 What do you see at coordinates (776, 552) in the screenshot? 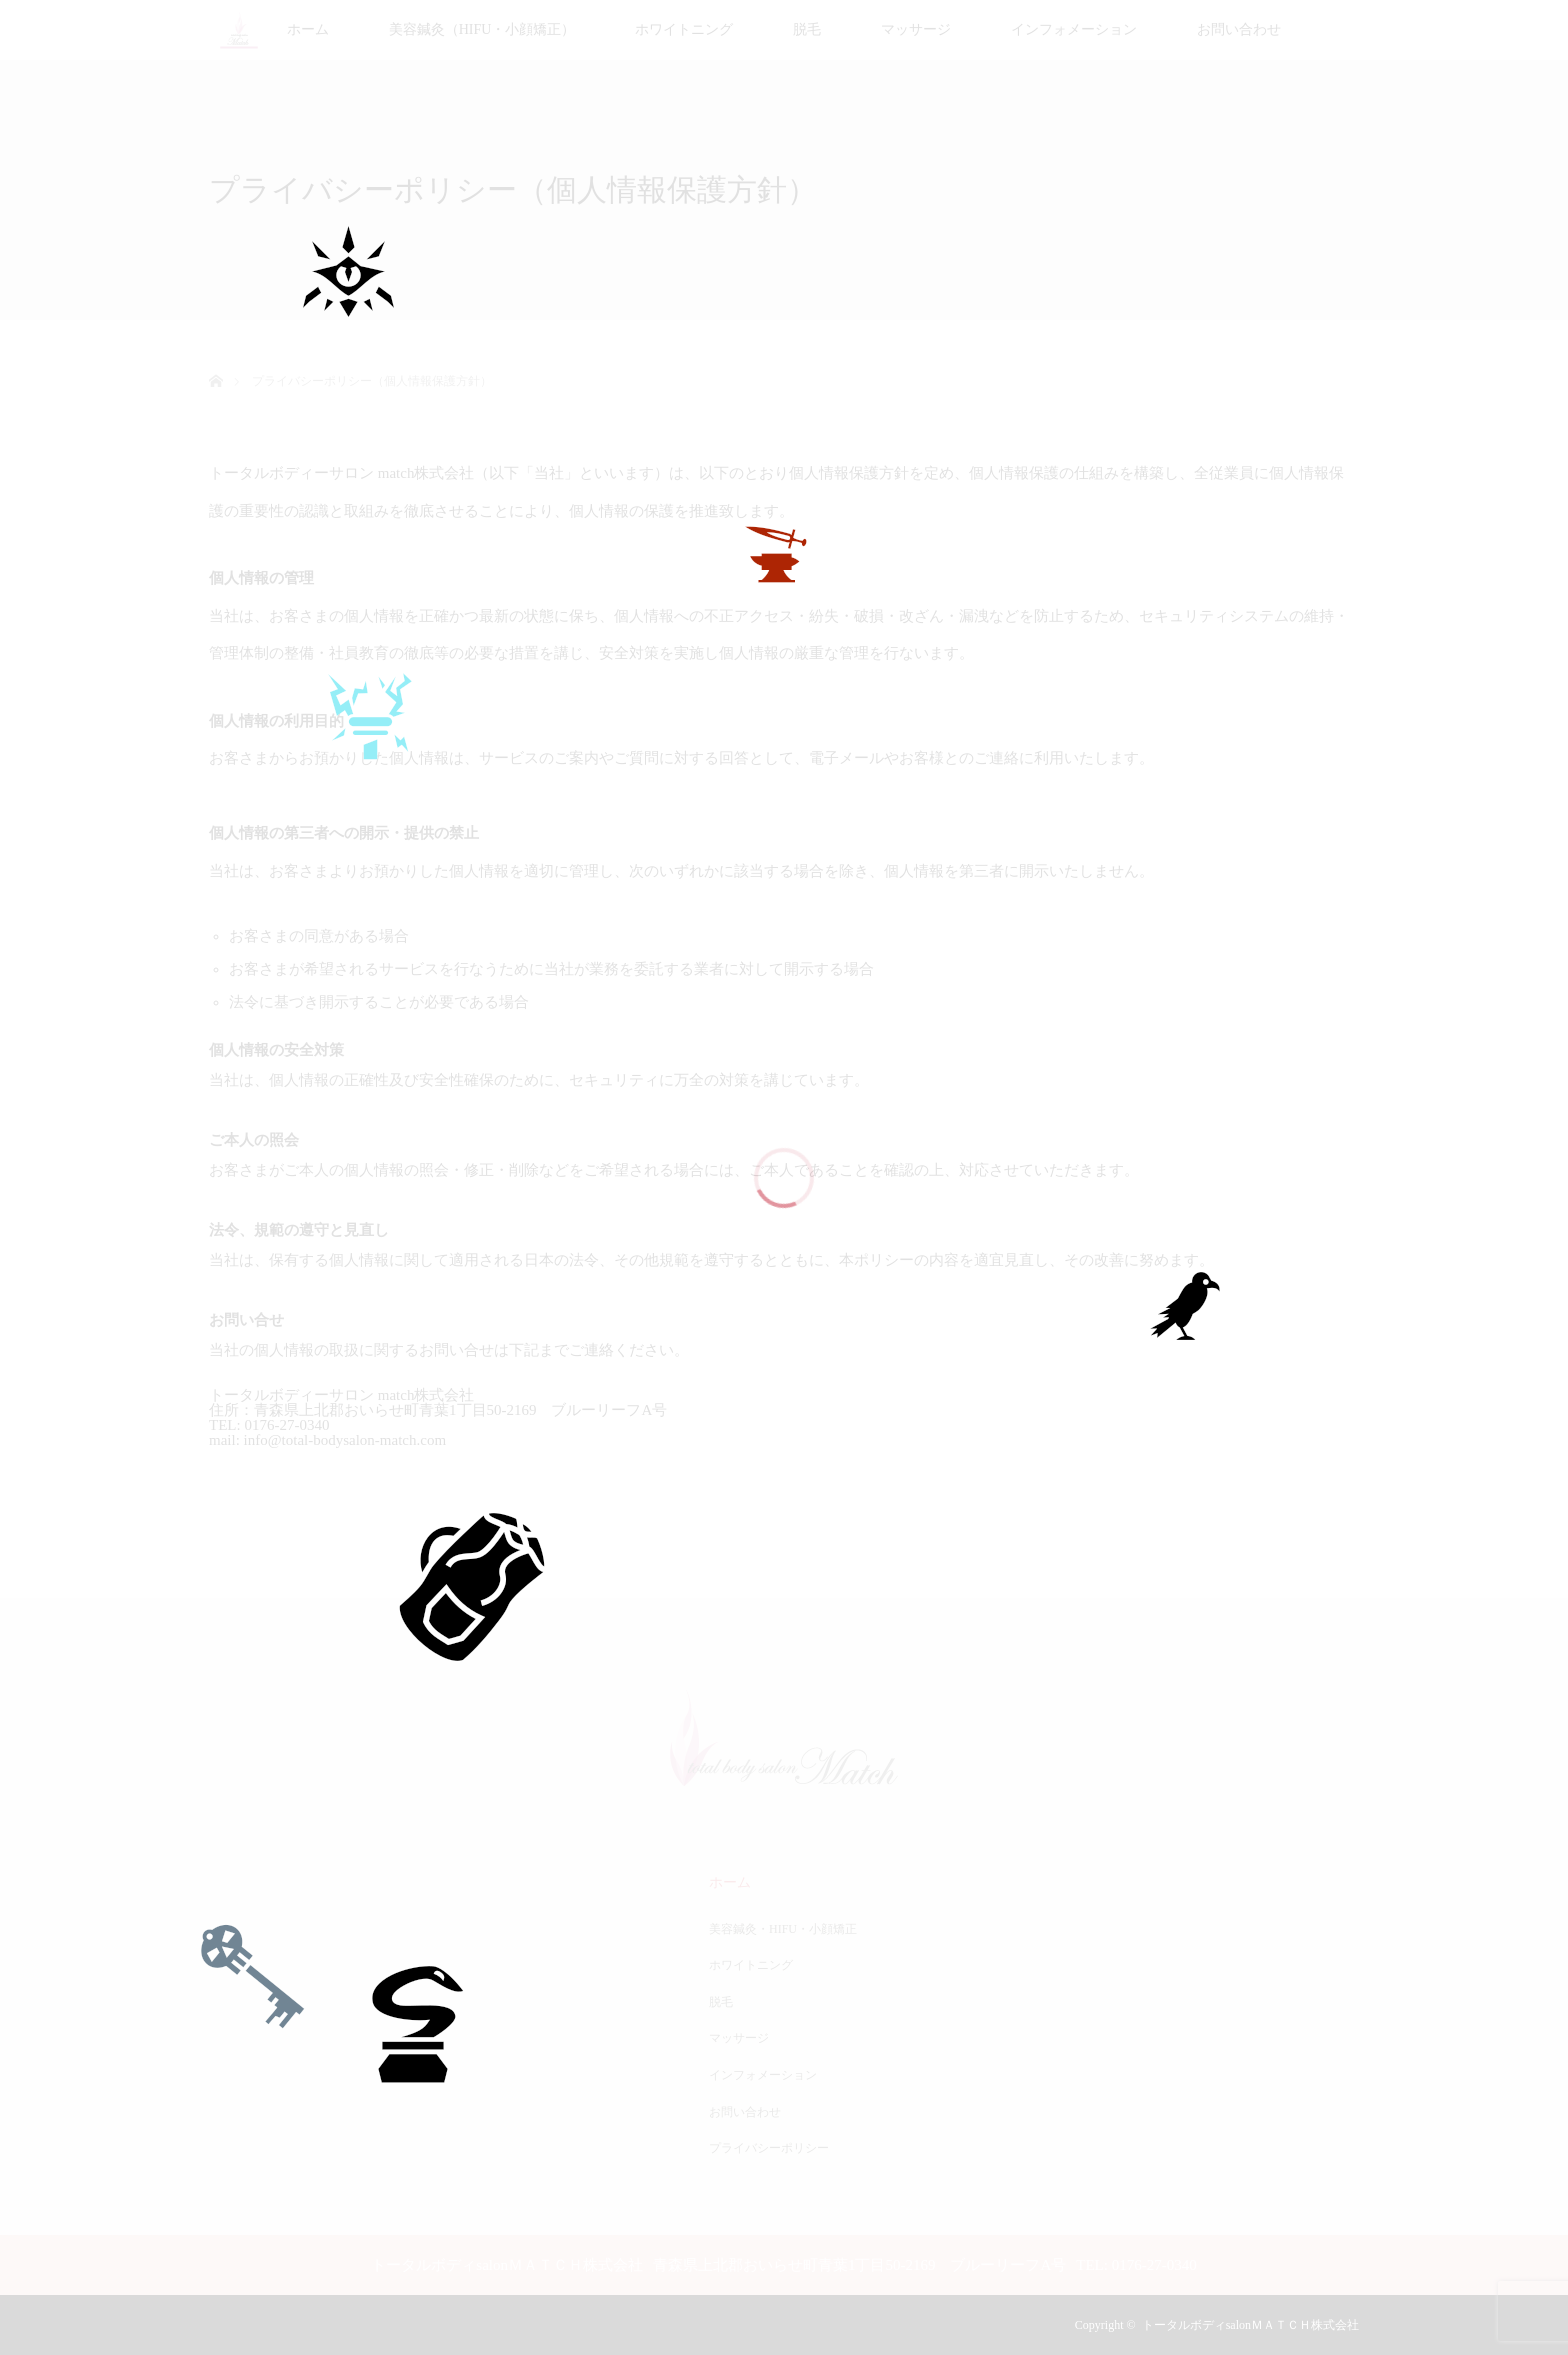
I see `access the weapon crafting menu` at bounding box center [776, 552].